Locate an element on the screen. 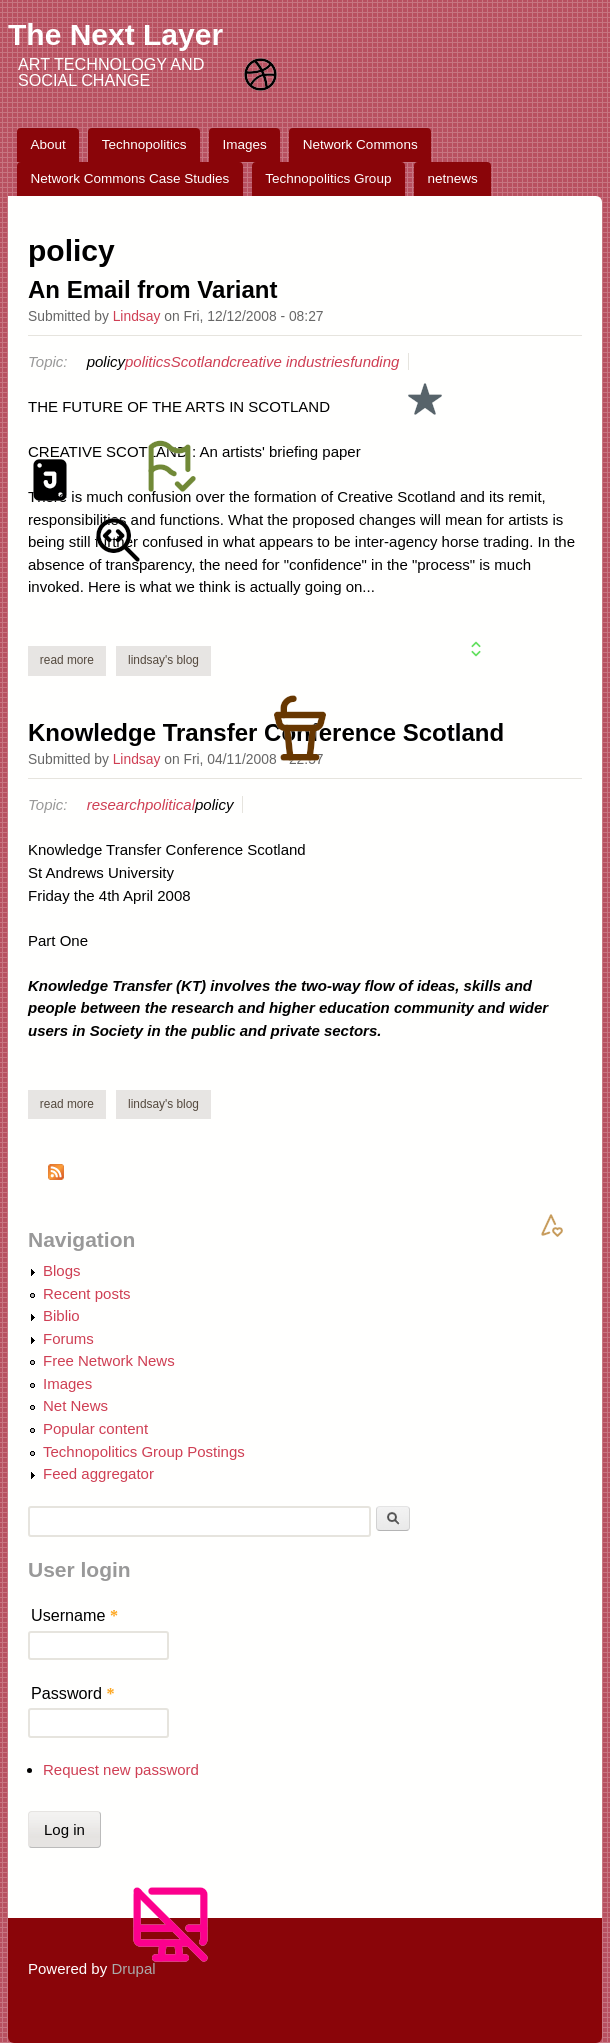 This screenshot has height=2043, width=610. indicates iMac or desktop computer is offline is located at coordinates (170, 1924).